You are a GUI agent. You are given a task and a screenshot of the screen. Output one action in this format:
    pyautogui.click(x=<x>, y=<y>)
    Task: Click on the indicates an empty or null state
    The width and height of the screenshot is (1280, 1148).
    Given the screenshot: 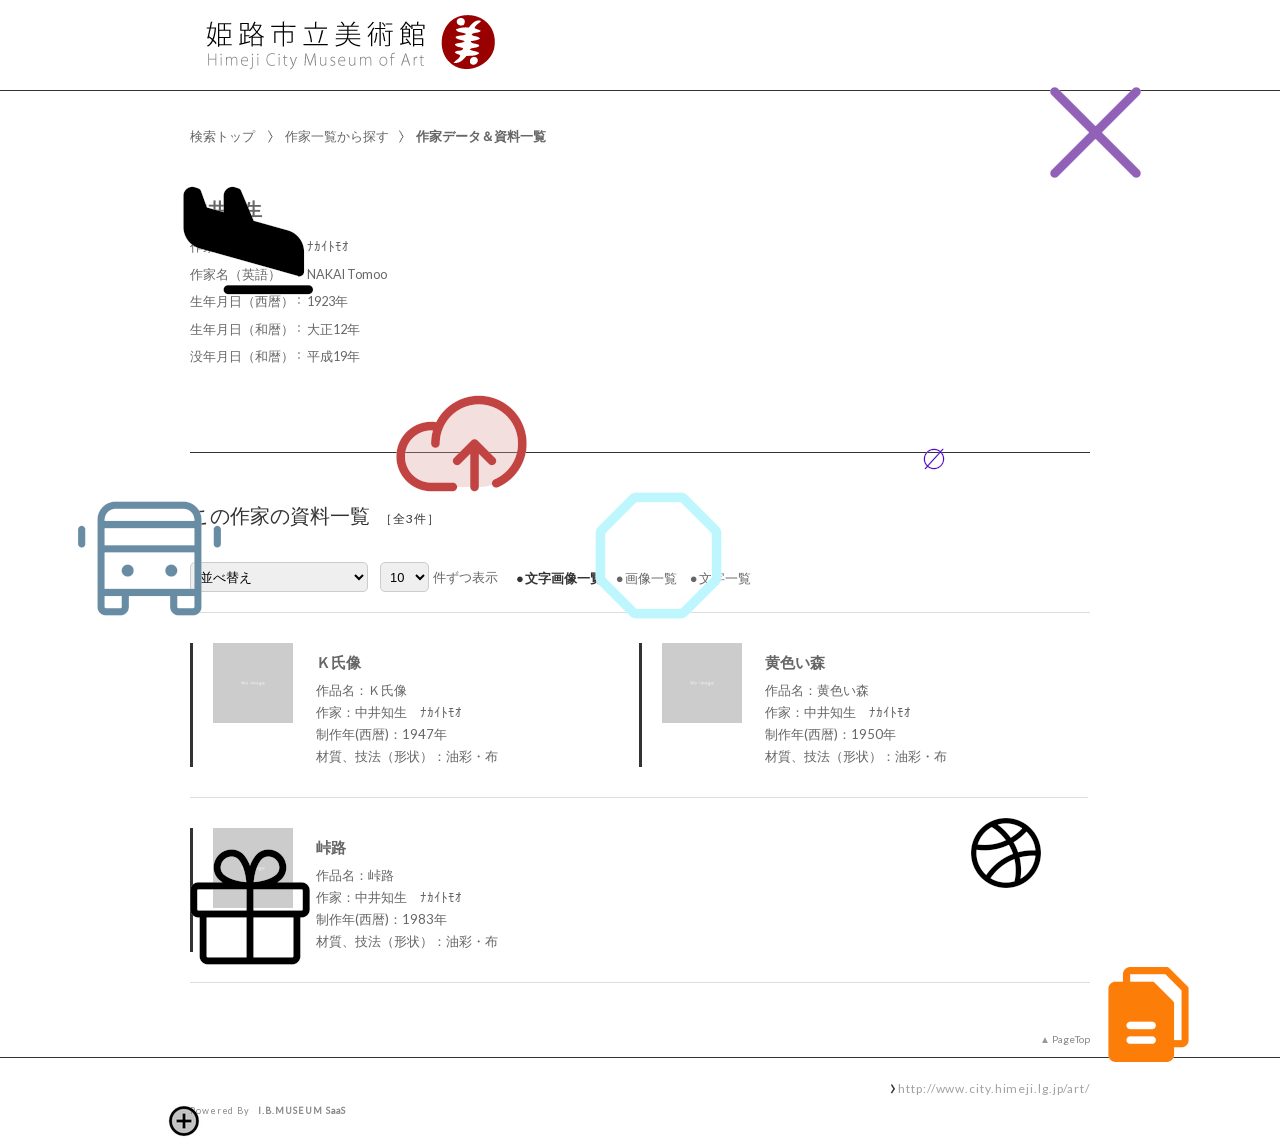 What is the action you would take?
    pyautogui.click(x=934, y=459)
    